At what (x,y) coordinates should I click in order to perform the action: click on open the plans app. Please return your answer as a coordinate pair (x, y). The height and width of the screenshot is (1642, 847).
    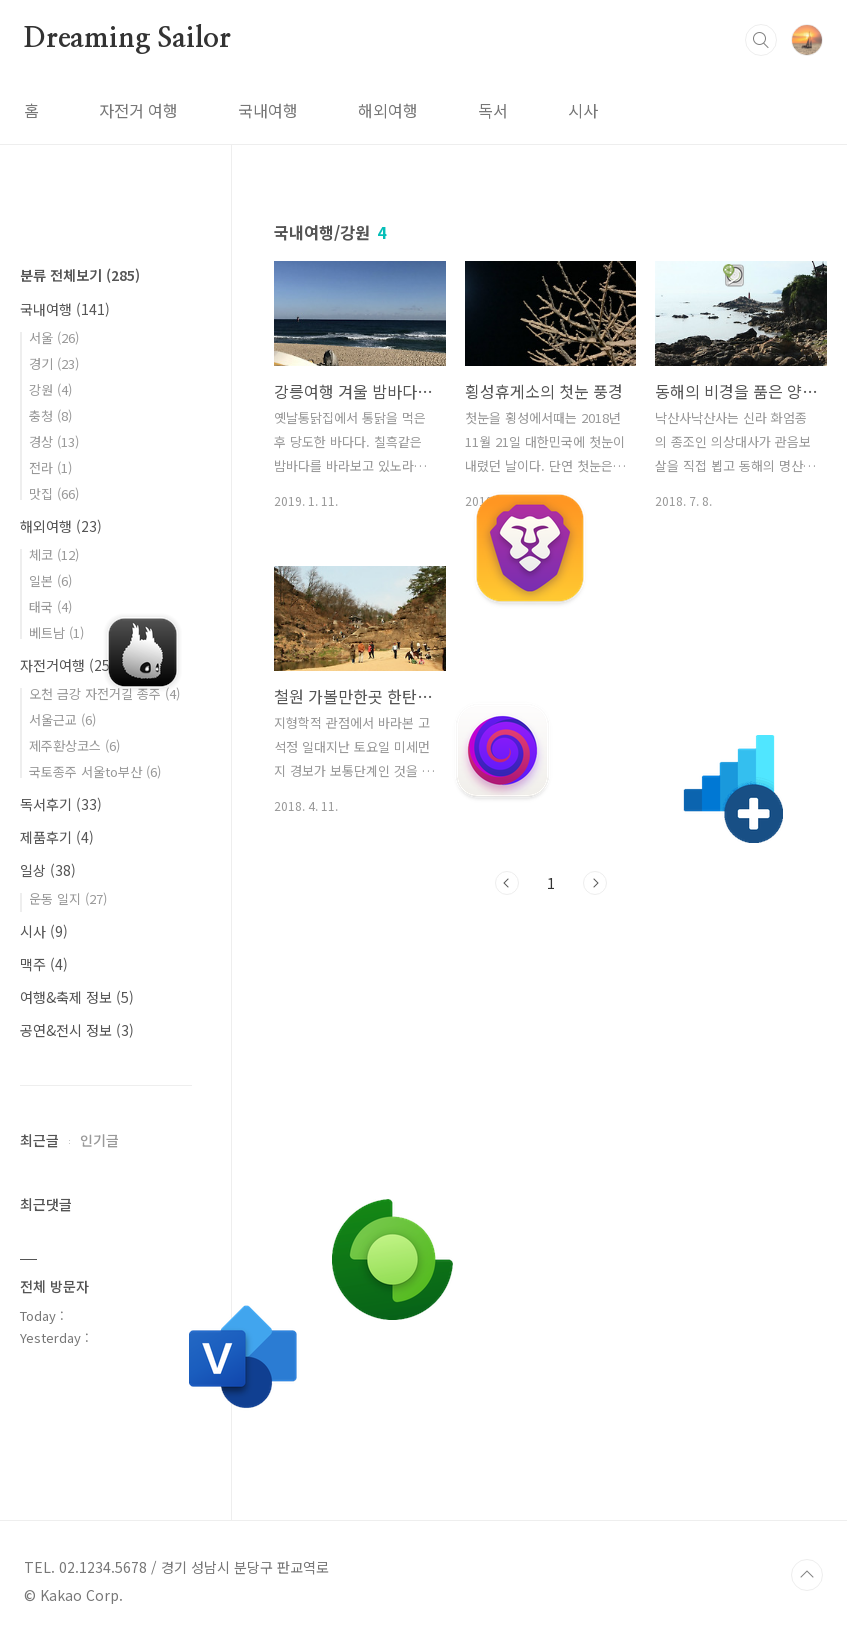
    Looking at the image, I should click on (729, 789).